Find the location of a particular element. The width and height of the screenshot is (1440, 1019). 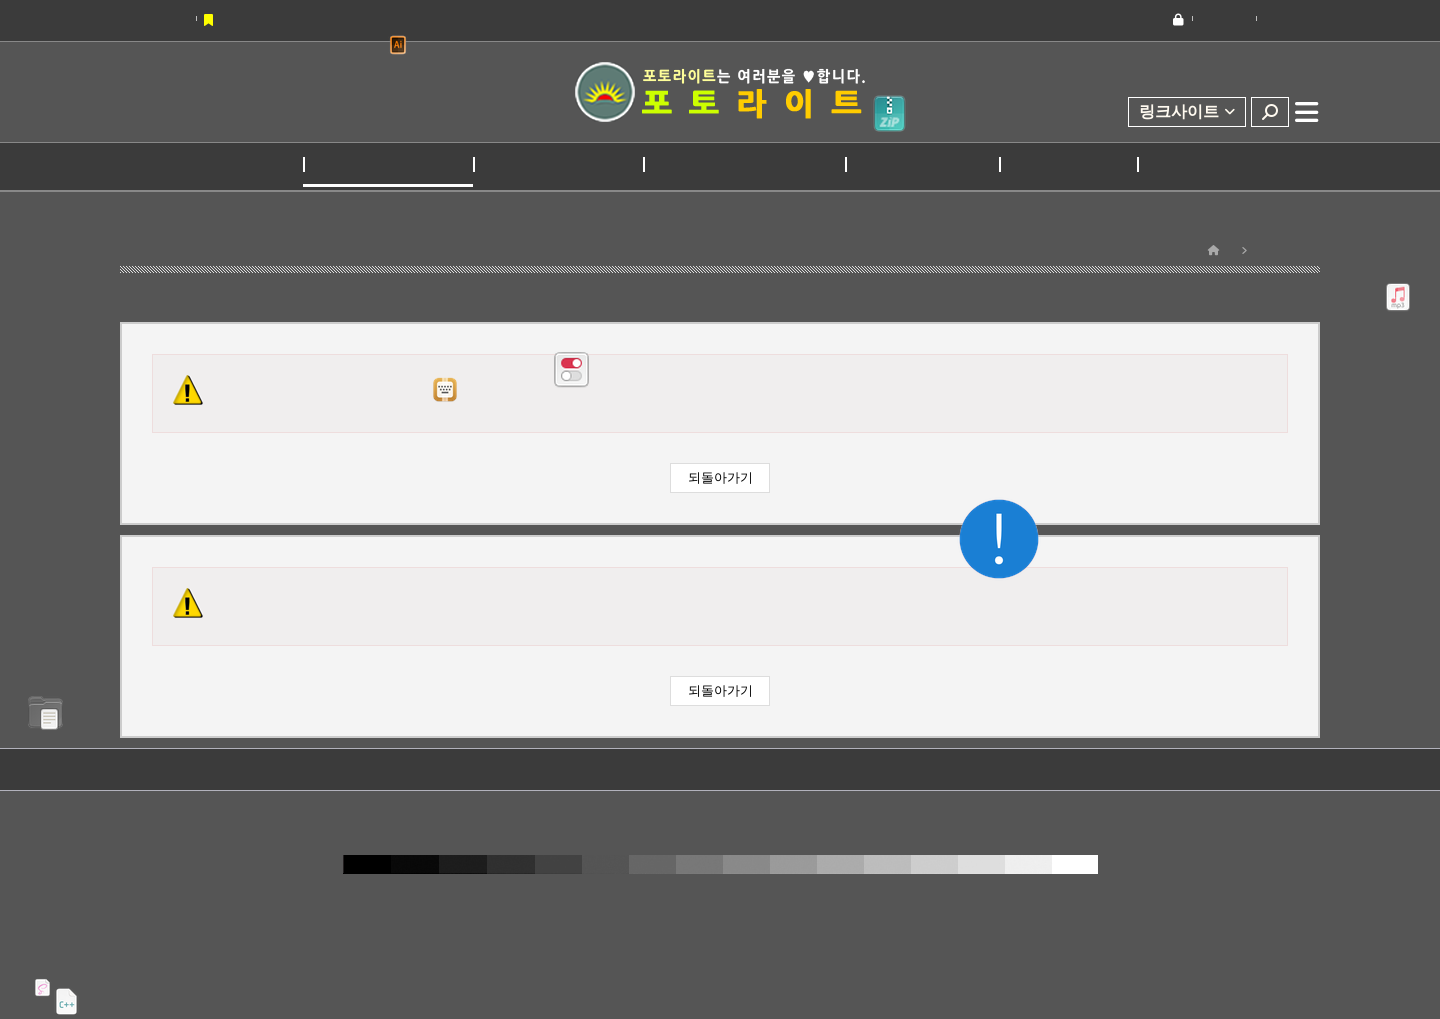

mark an email as important is located at coordinates (999, 539).